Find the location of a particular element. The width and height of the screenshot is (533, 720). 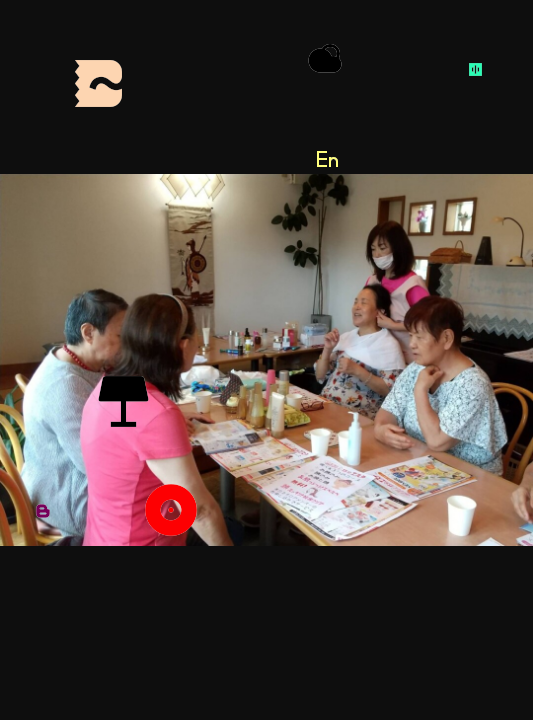

switch to english language input is located at coordinates (327, 159).